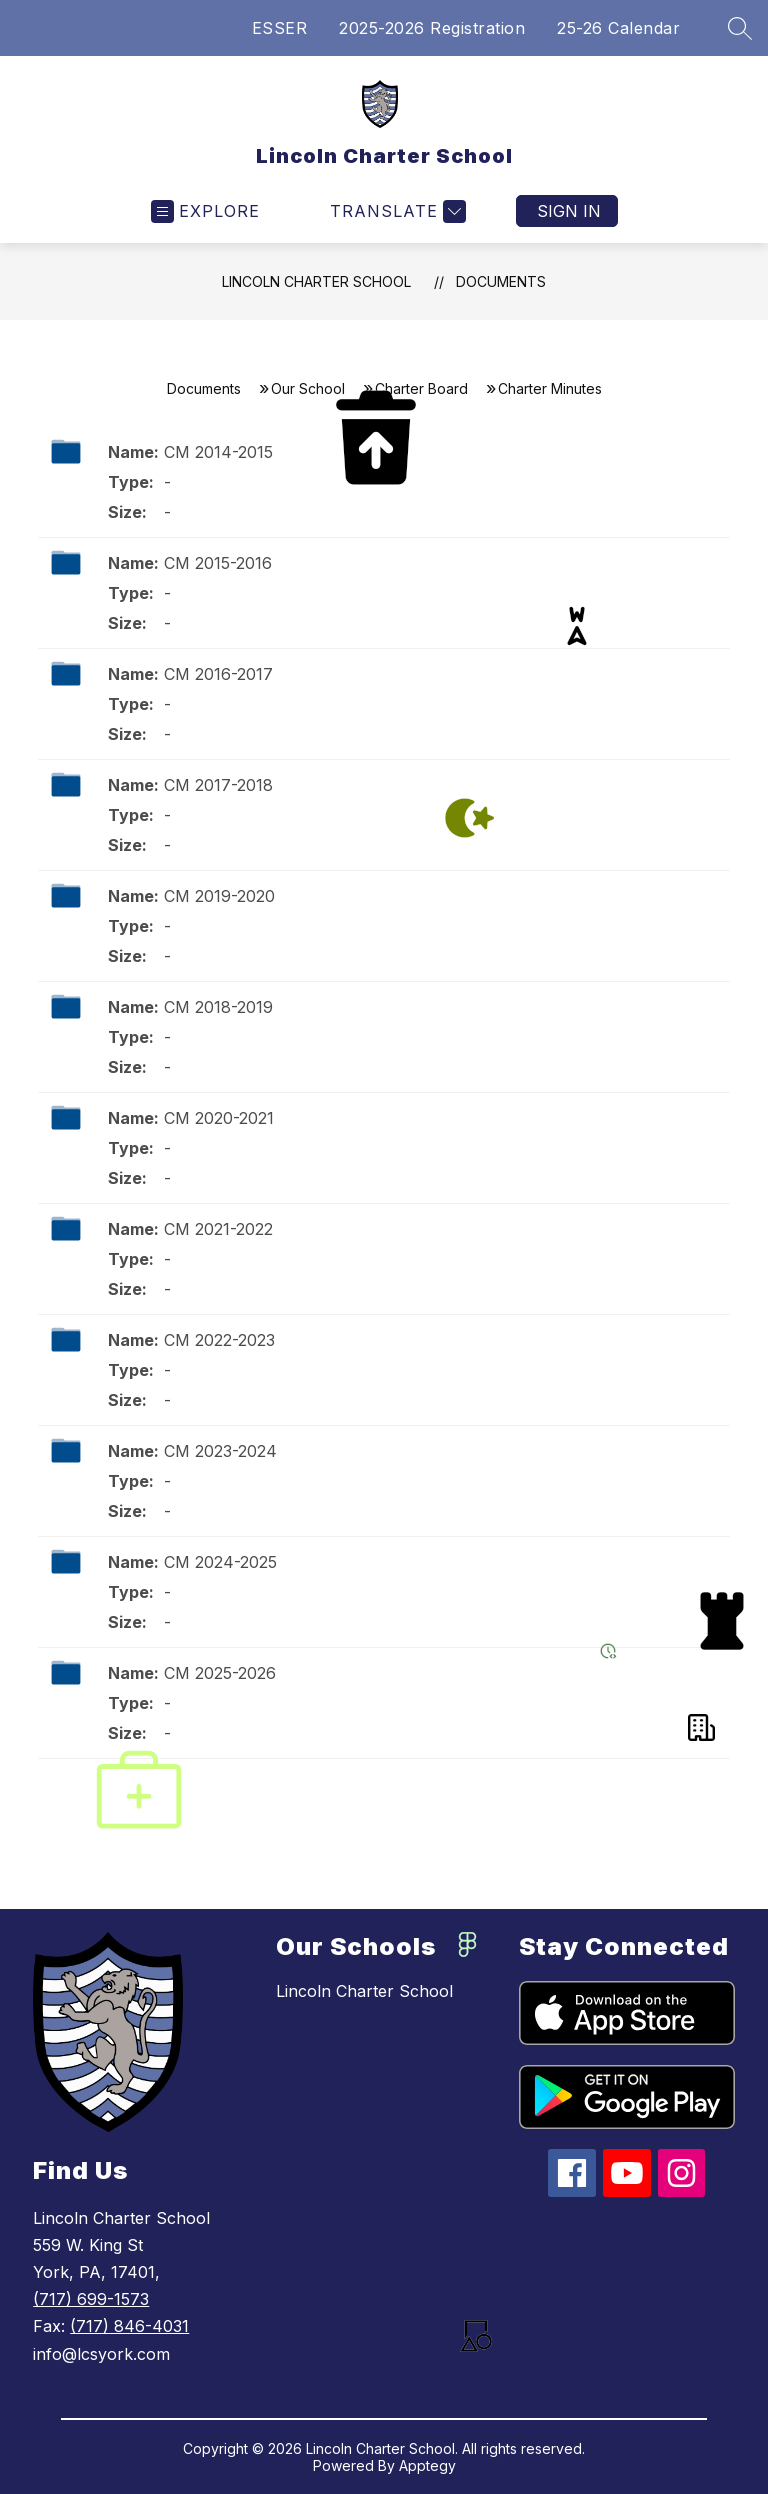 This screenshot has height=2494, width=768. Describe the element at coordinates (468, 818) in the screenshot. I see `indicates Islamic religious content or settings` at that location.